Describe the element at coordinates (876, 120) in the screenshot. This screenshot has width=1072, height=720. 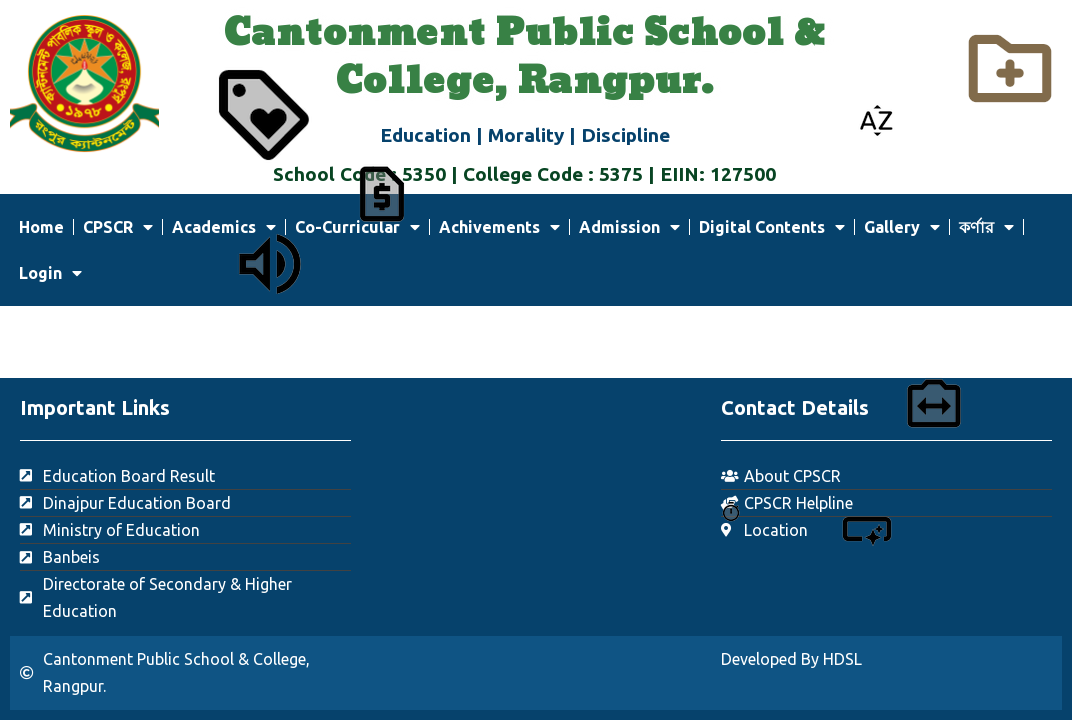
I see `sort items alphabetically` at that location.